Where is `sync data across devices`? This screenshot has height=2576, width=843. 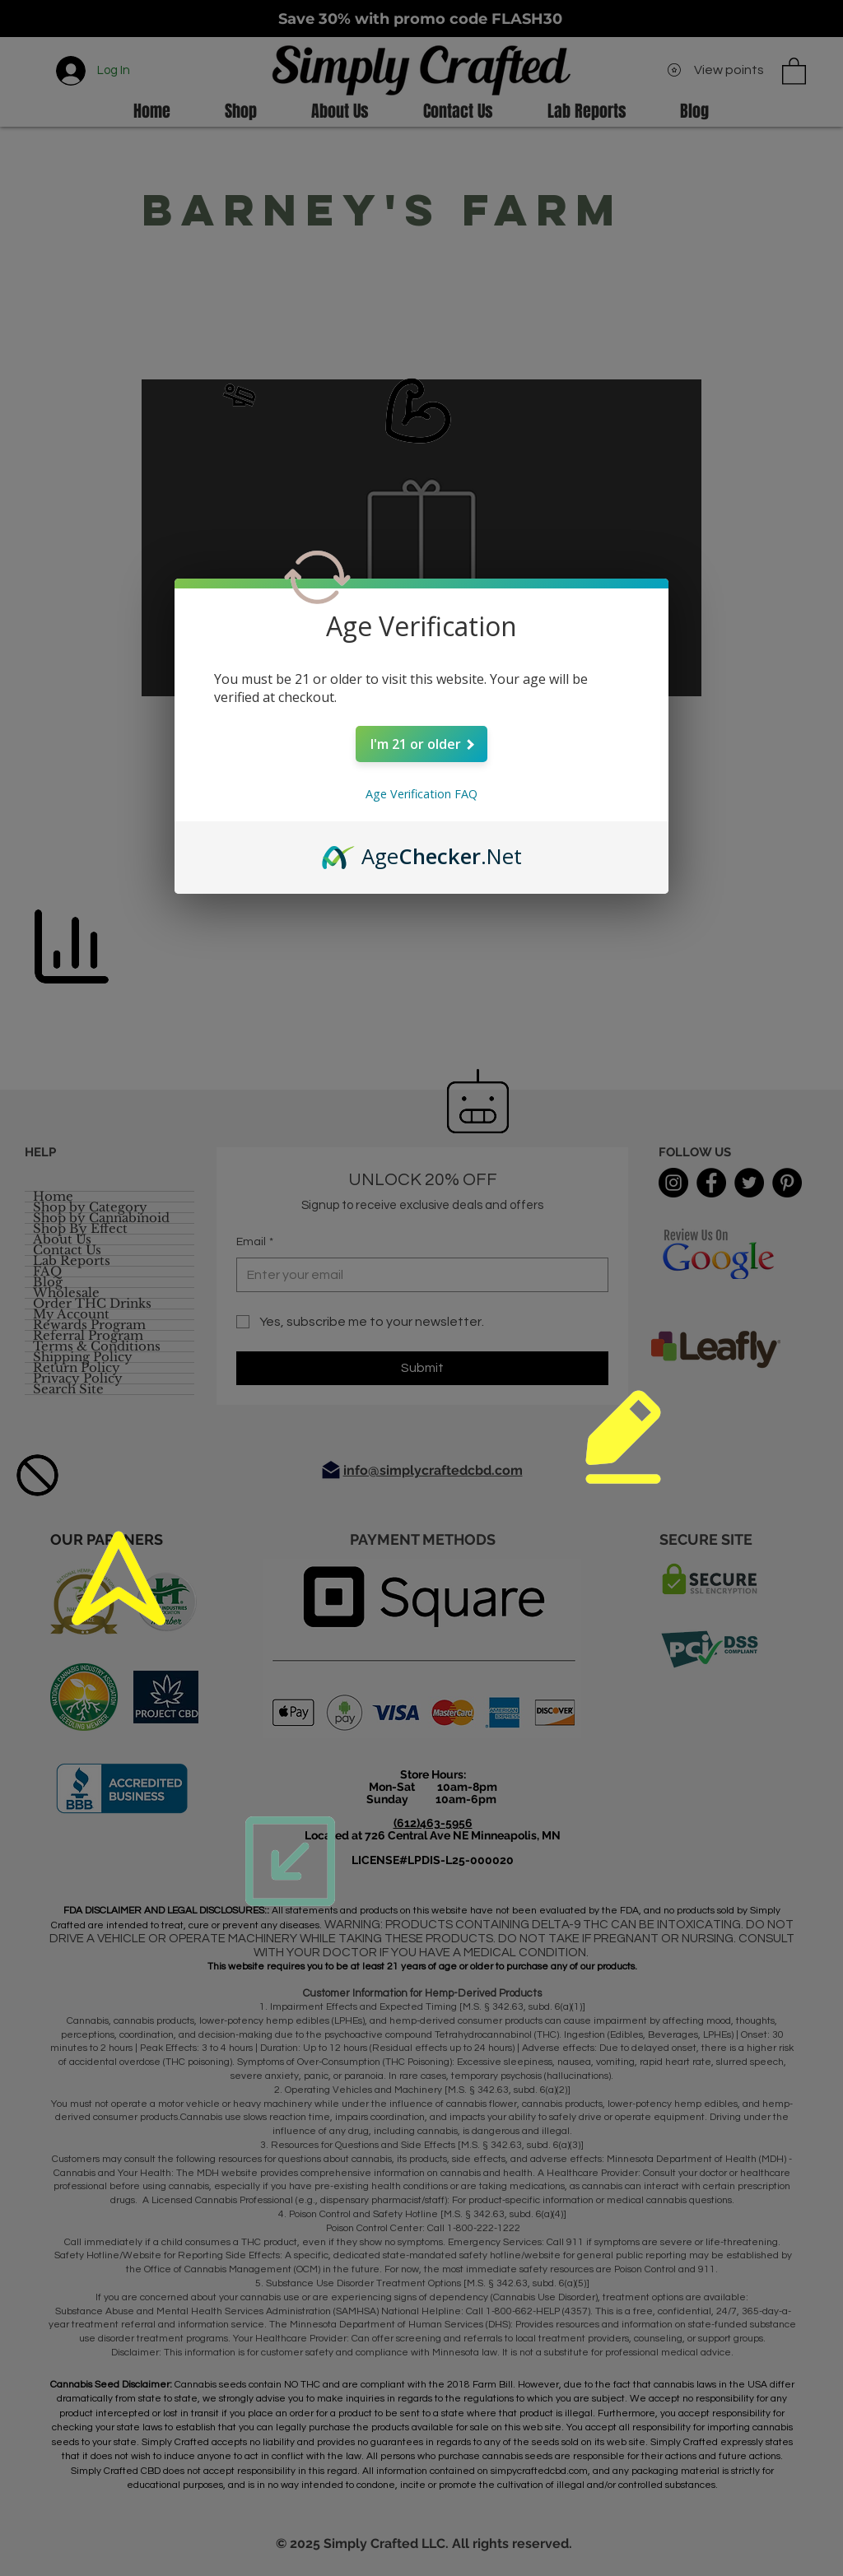
sync data across devices is located at coordinates (317, 577).